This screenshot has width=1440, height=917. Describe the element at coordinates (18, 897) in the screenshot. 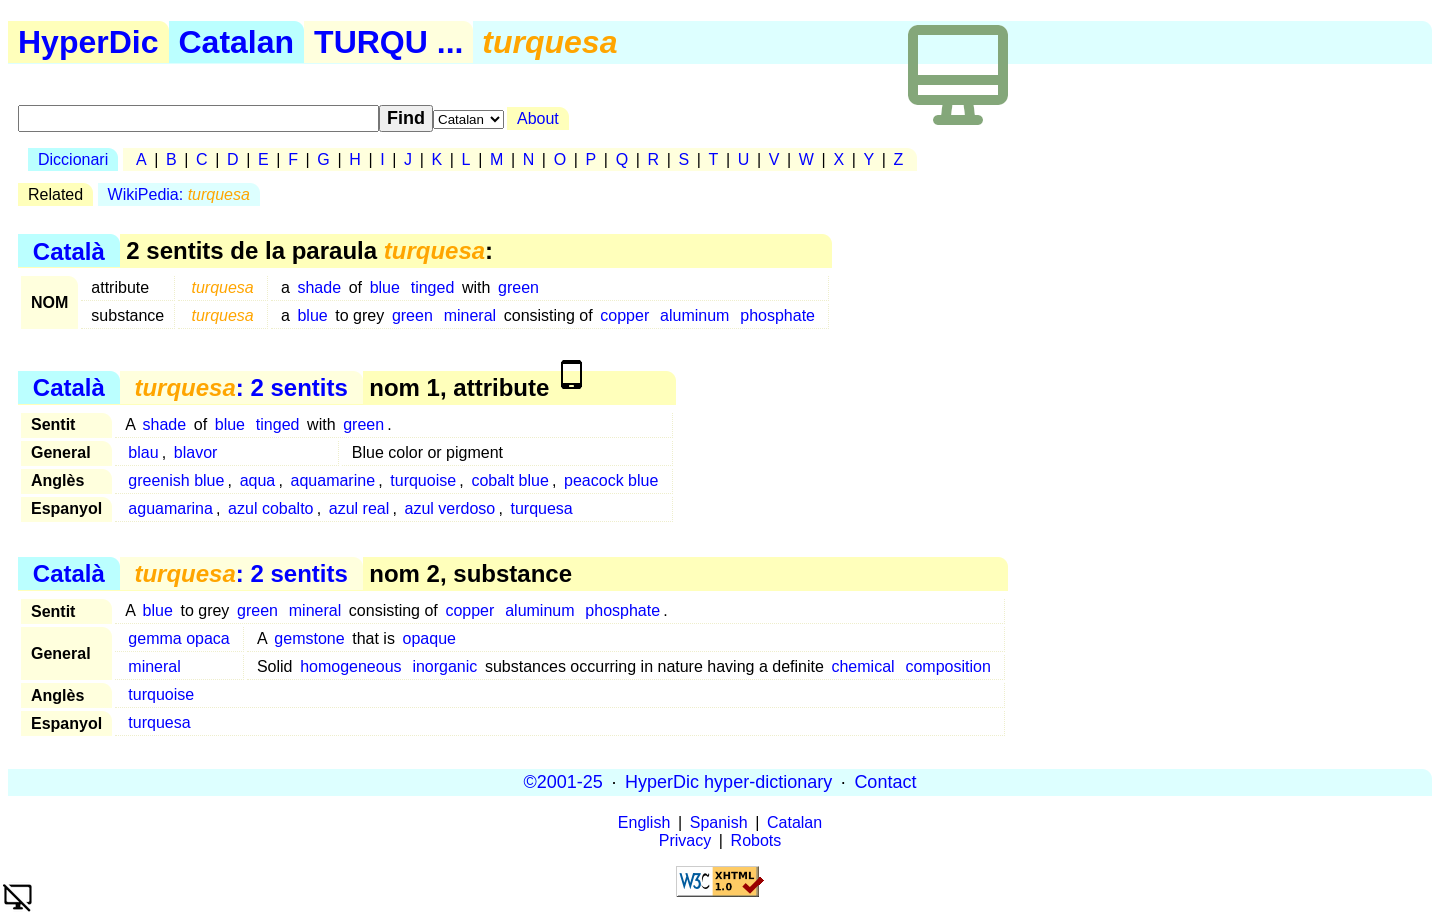

I see `desktop access is disabled or unavailable` at that location.